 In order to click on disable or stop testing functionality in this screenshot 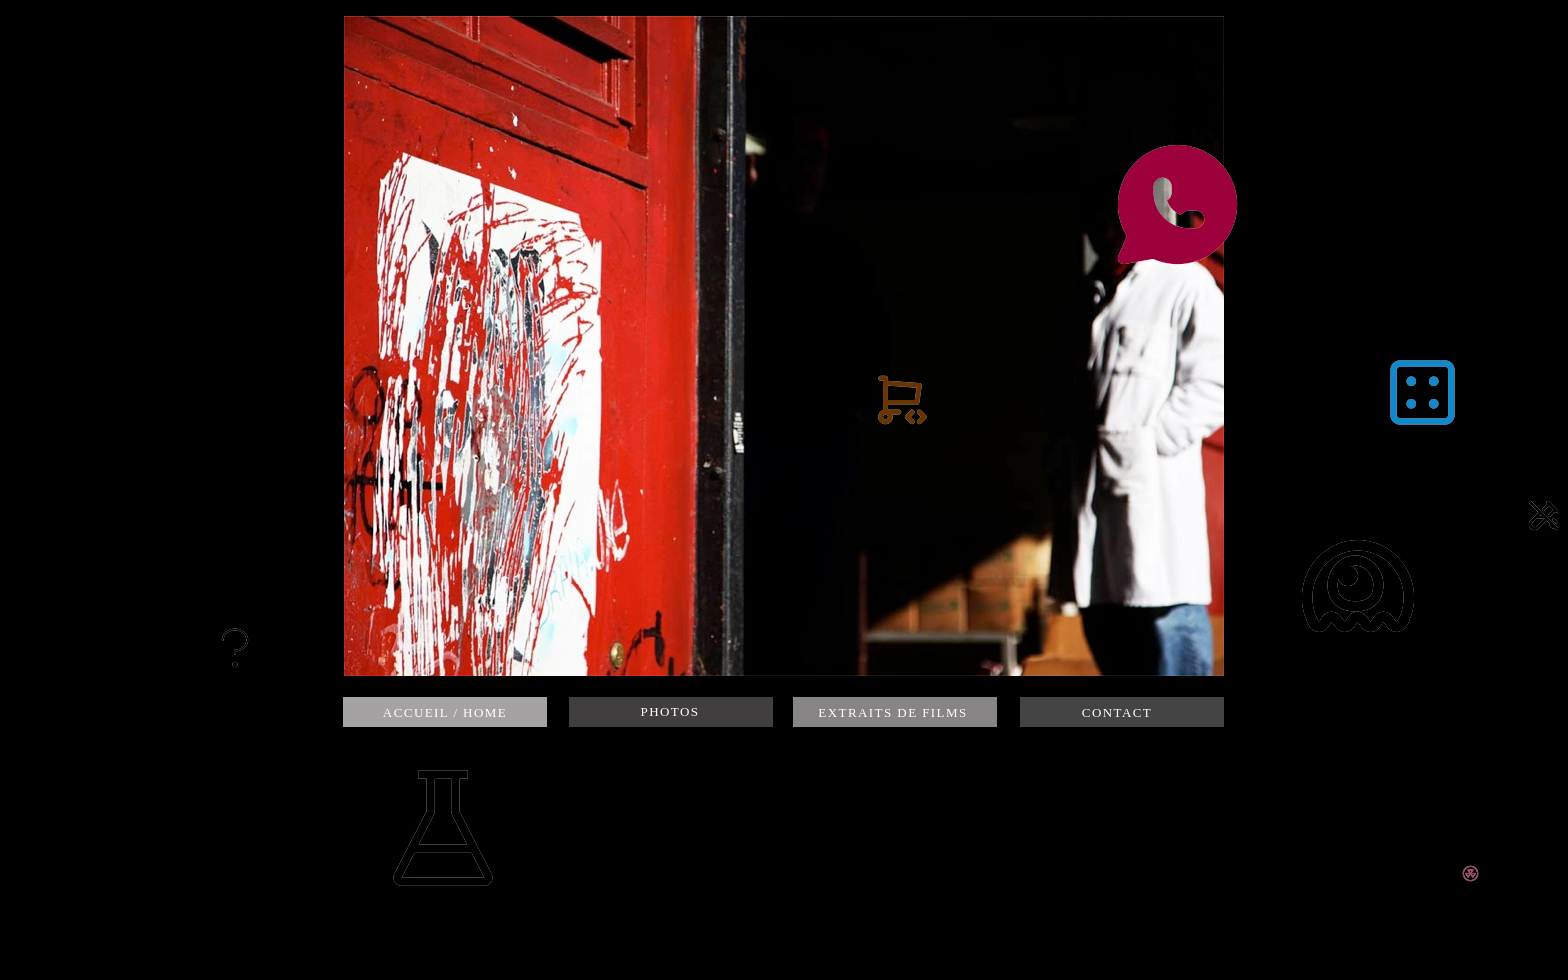, I will do `click(1543, 515)`.